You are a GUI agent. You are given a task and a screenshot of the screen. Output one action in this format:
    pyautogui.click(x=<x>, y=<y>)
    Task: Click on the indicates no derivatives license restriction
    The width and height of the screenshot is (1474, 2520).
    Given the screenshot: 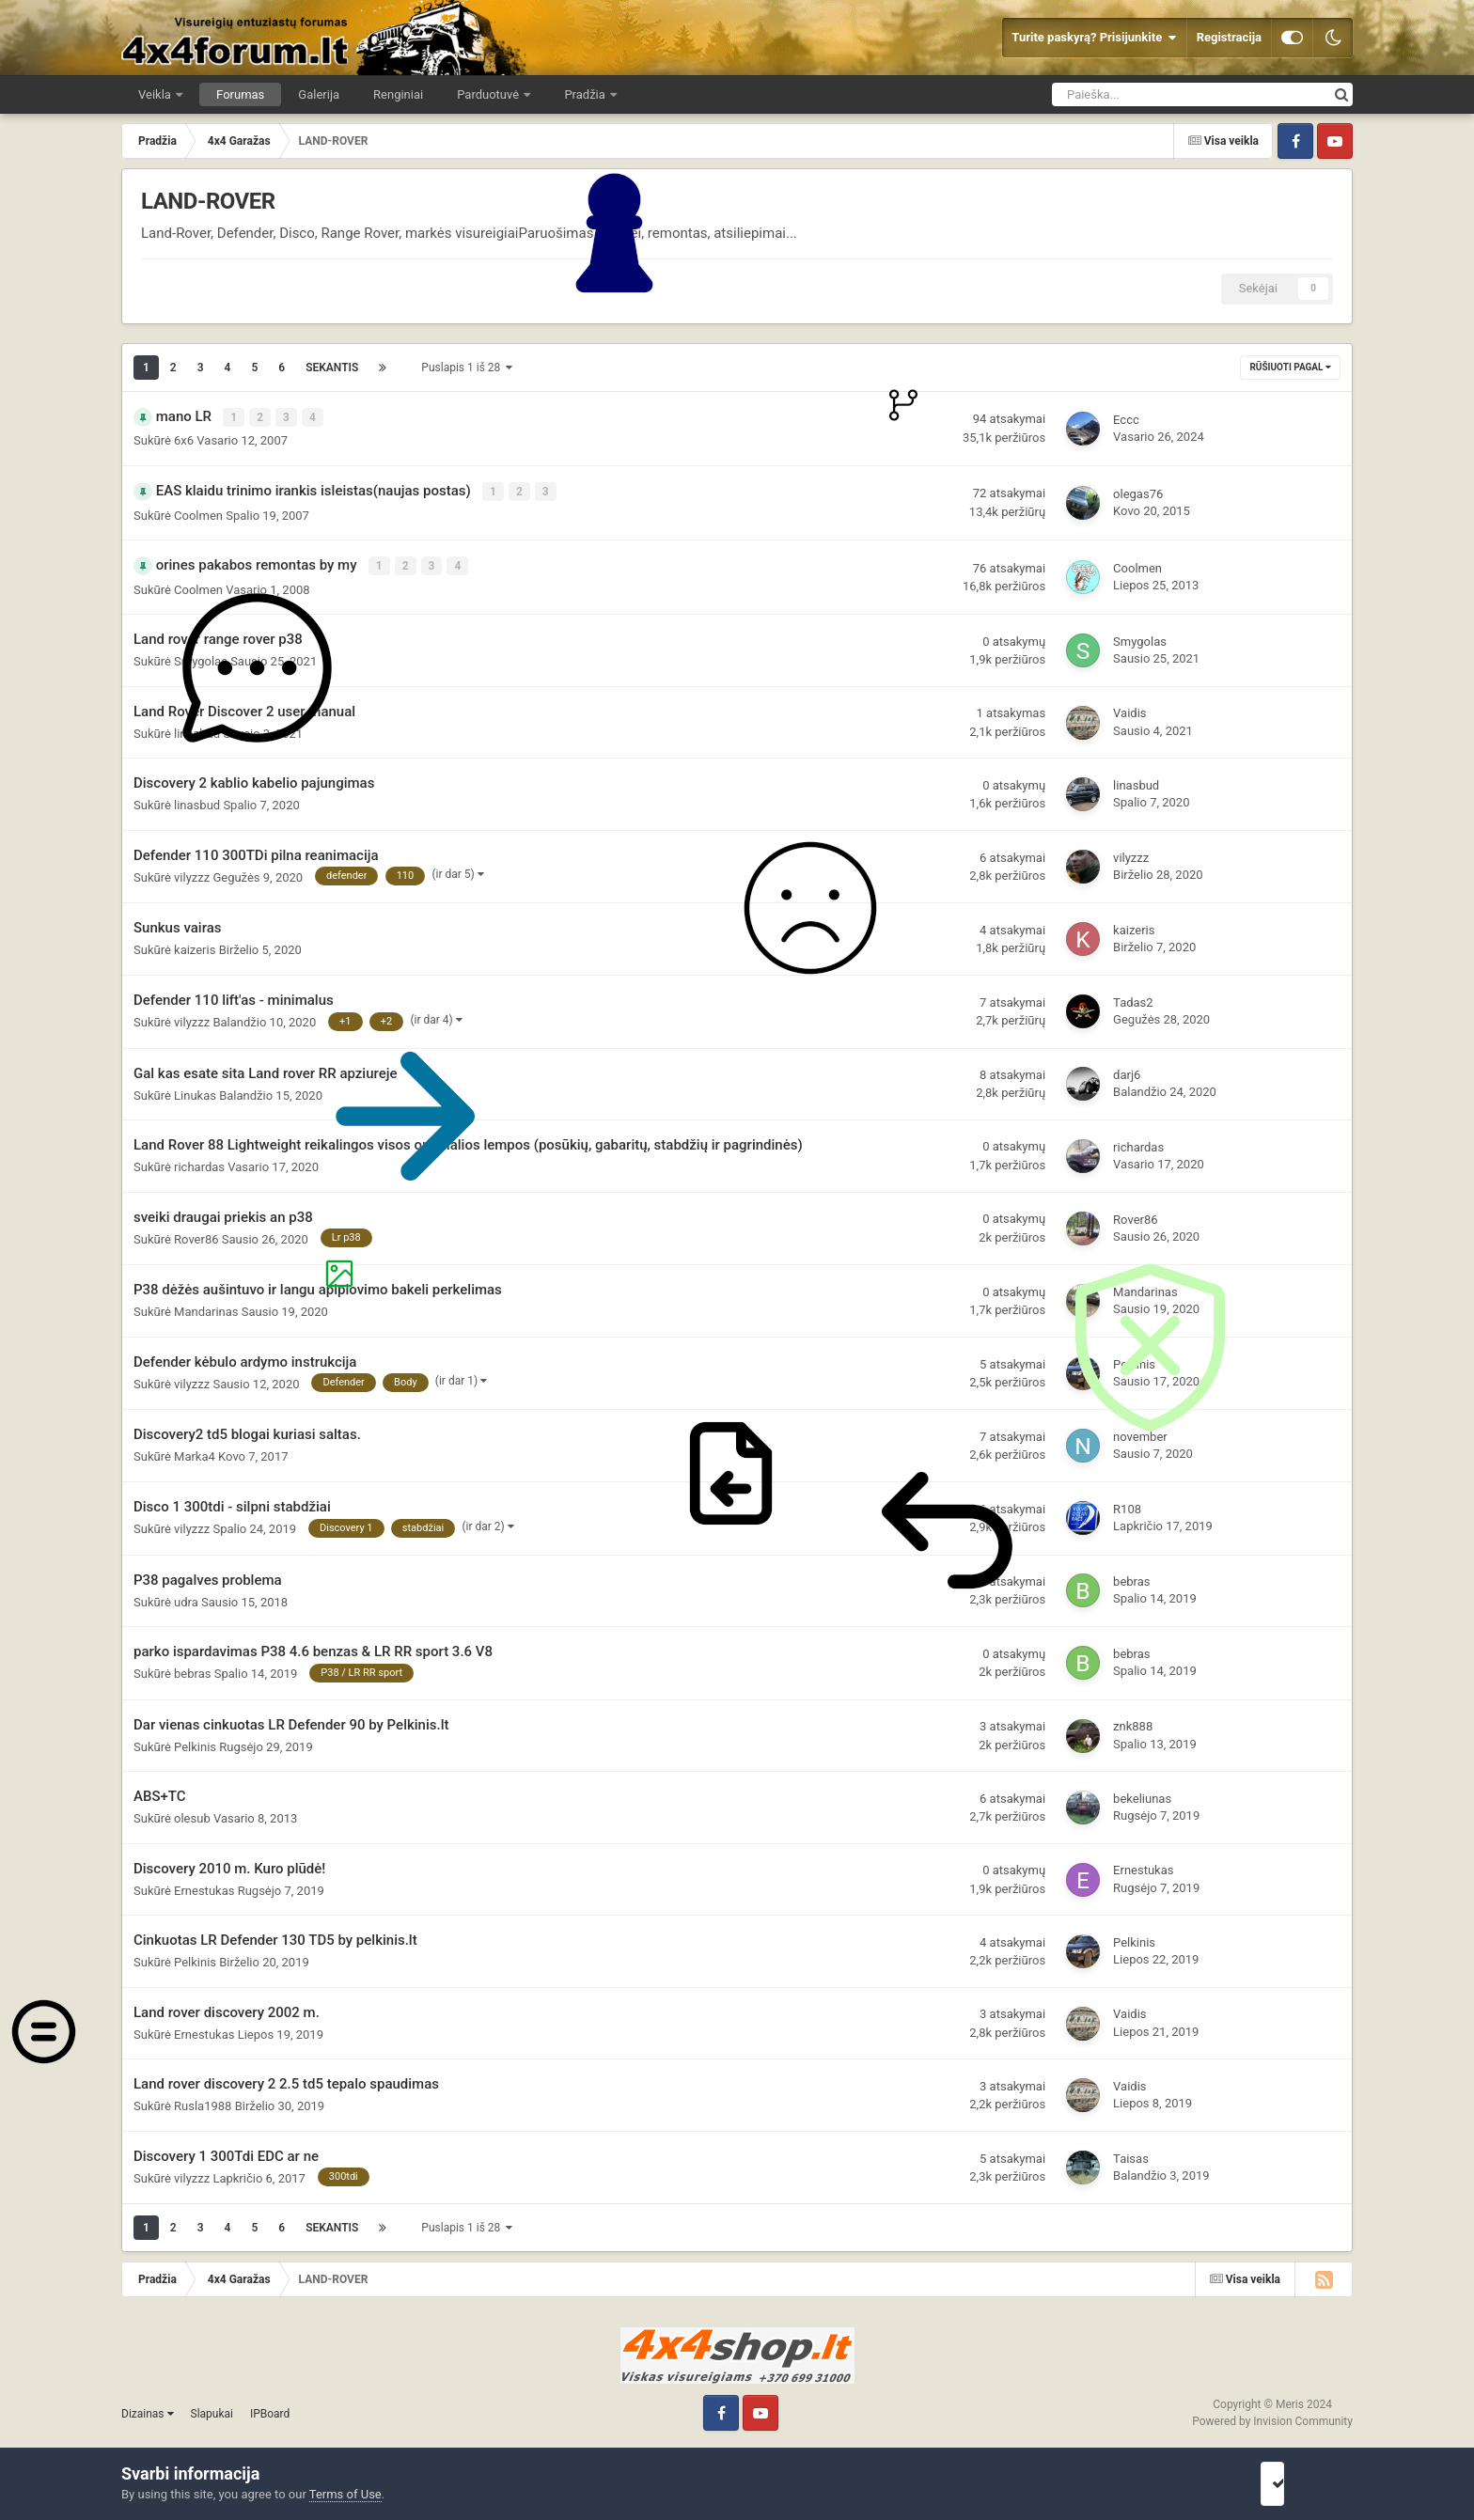 What is the action you would take?
    pyautogui.click(x=43, y=2031)
    